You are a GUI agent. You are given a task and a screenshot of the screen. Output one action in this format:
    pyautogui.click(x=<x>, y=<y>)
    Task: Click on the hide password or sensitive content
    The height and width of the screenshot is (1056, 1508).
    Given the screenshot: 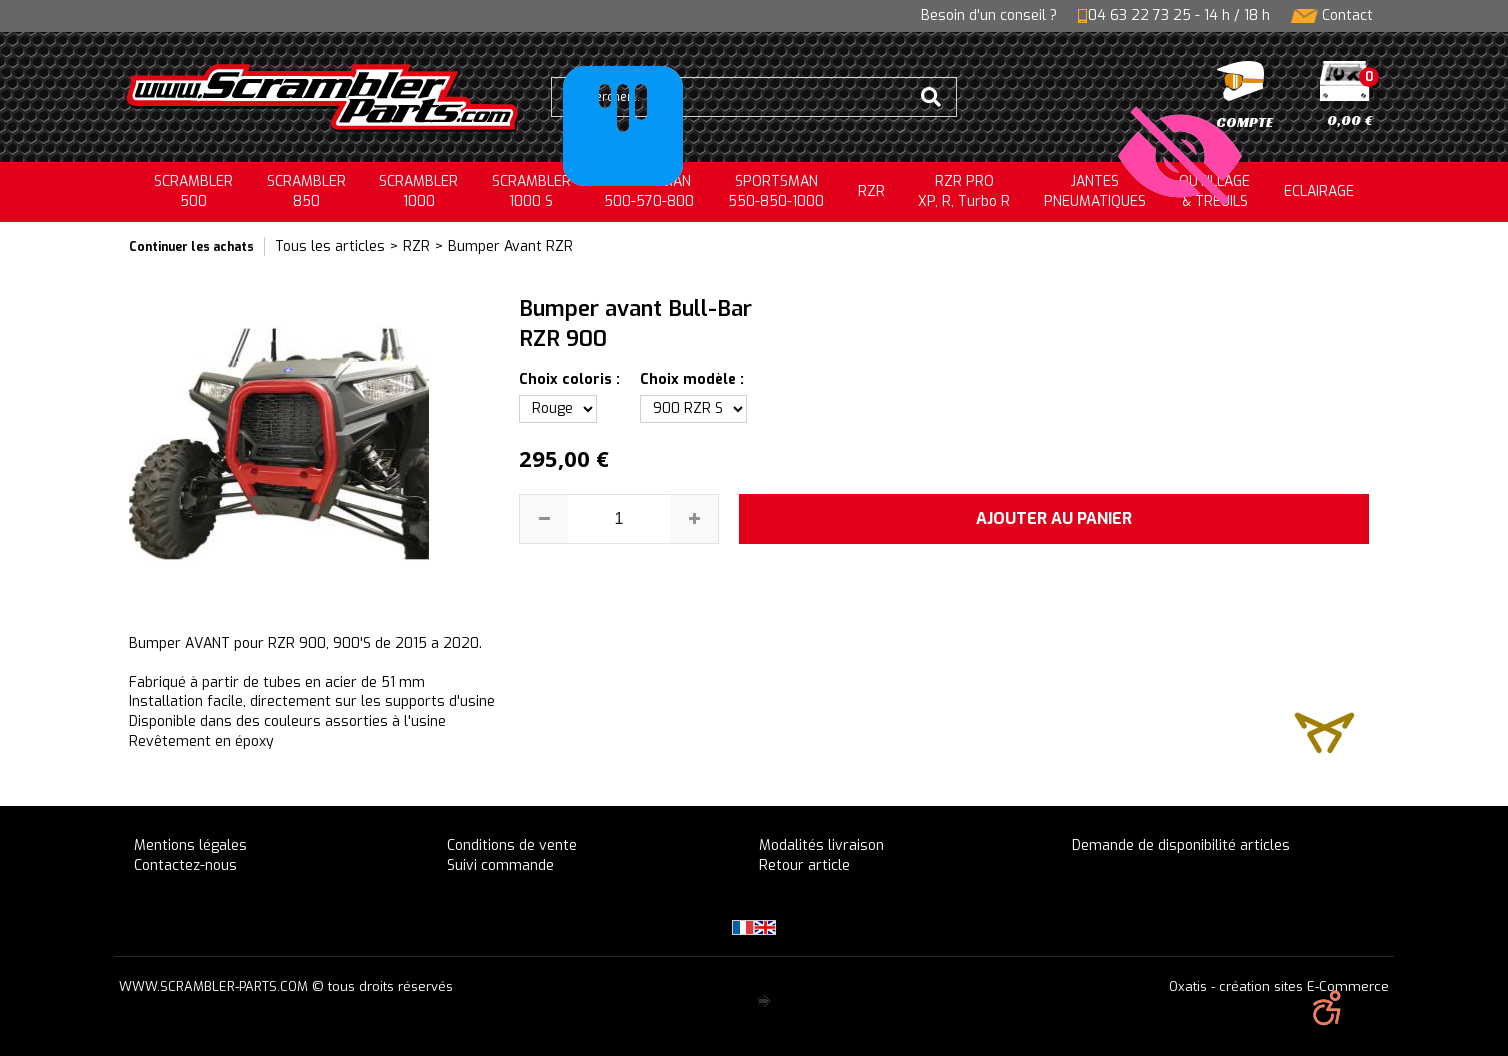 What is the action you would take?
    pyautogui.click(x=1180, y=156)
    